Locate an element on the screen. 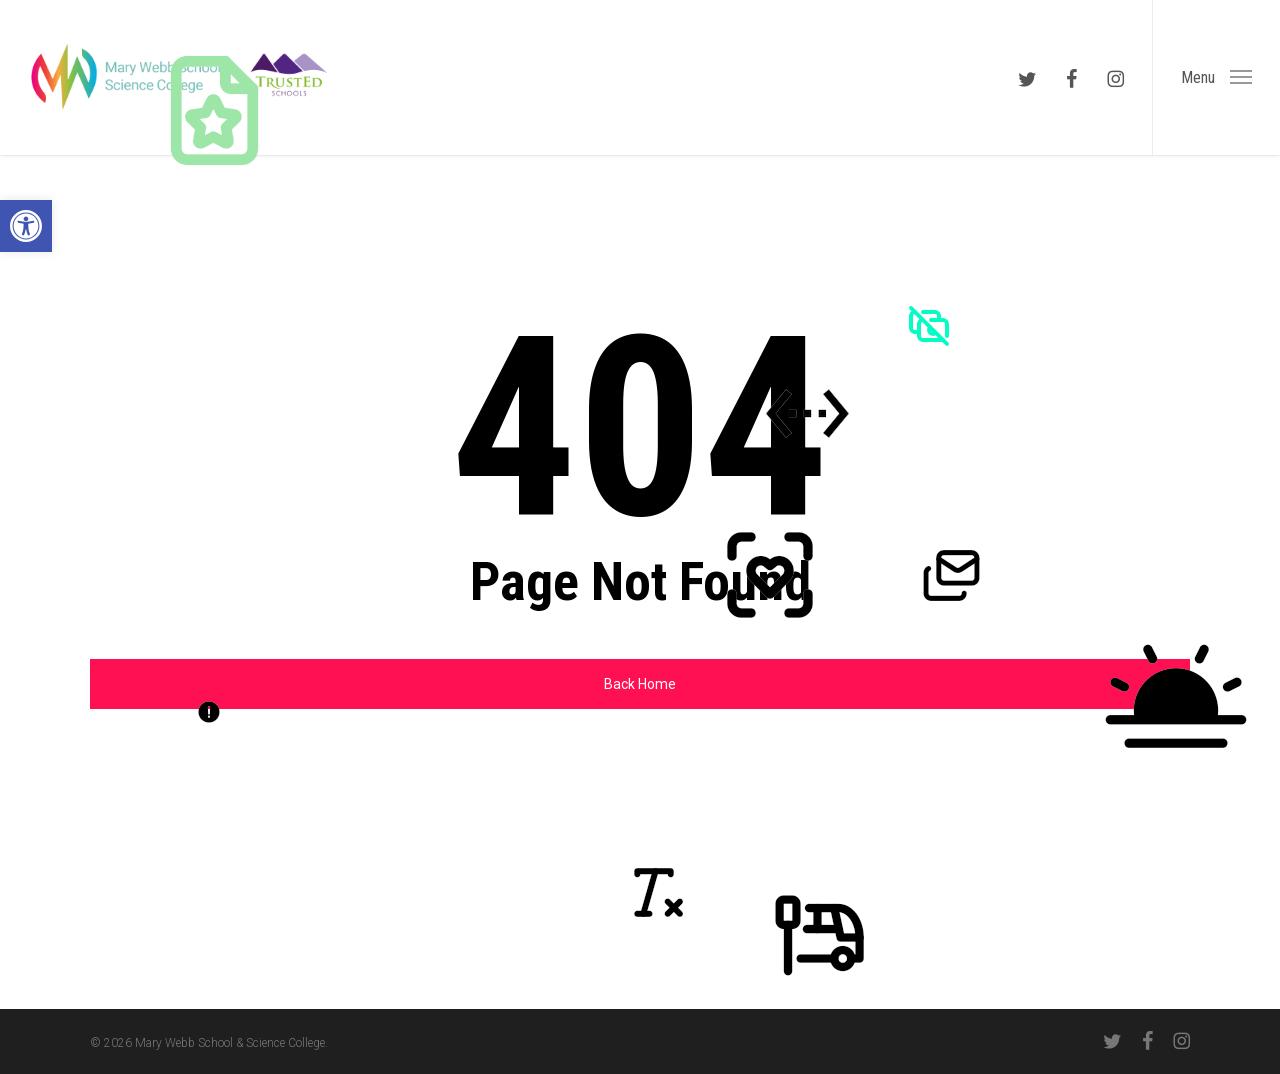 The image size is (1280, 1074). find nearby bus stops is located at coordinates (817, 937).